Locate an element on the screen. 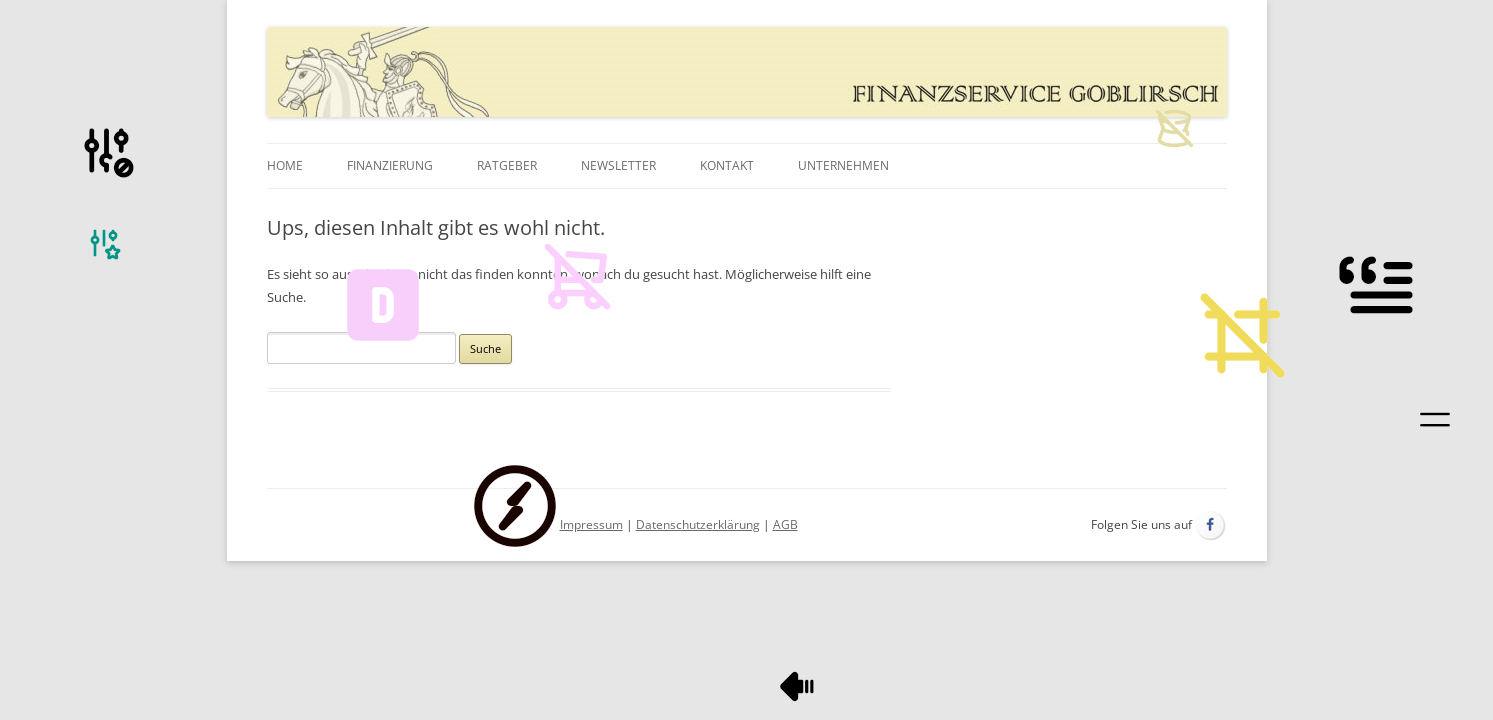 The height and width of the screenshot is (720, 1493). adjust settings for starred items is located at coordinates (104, 243).